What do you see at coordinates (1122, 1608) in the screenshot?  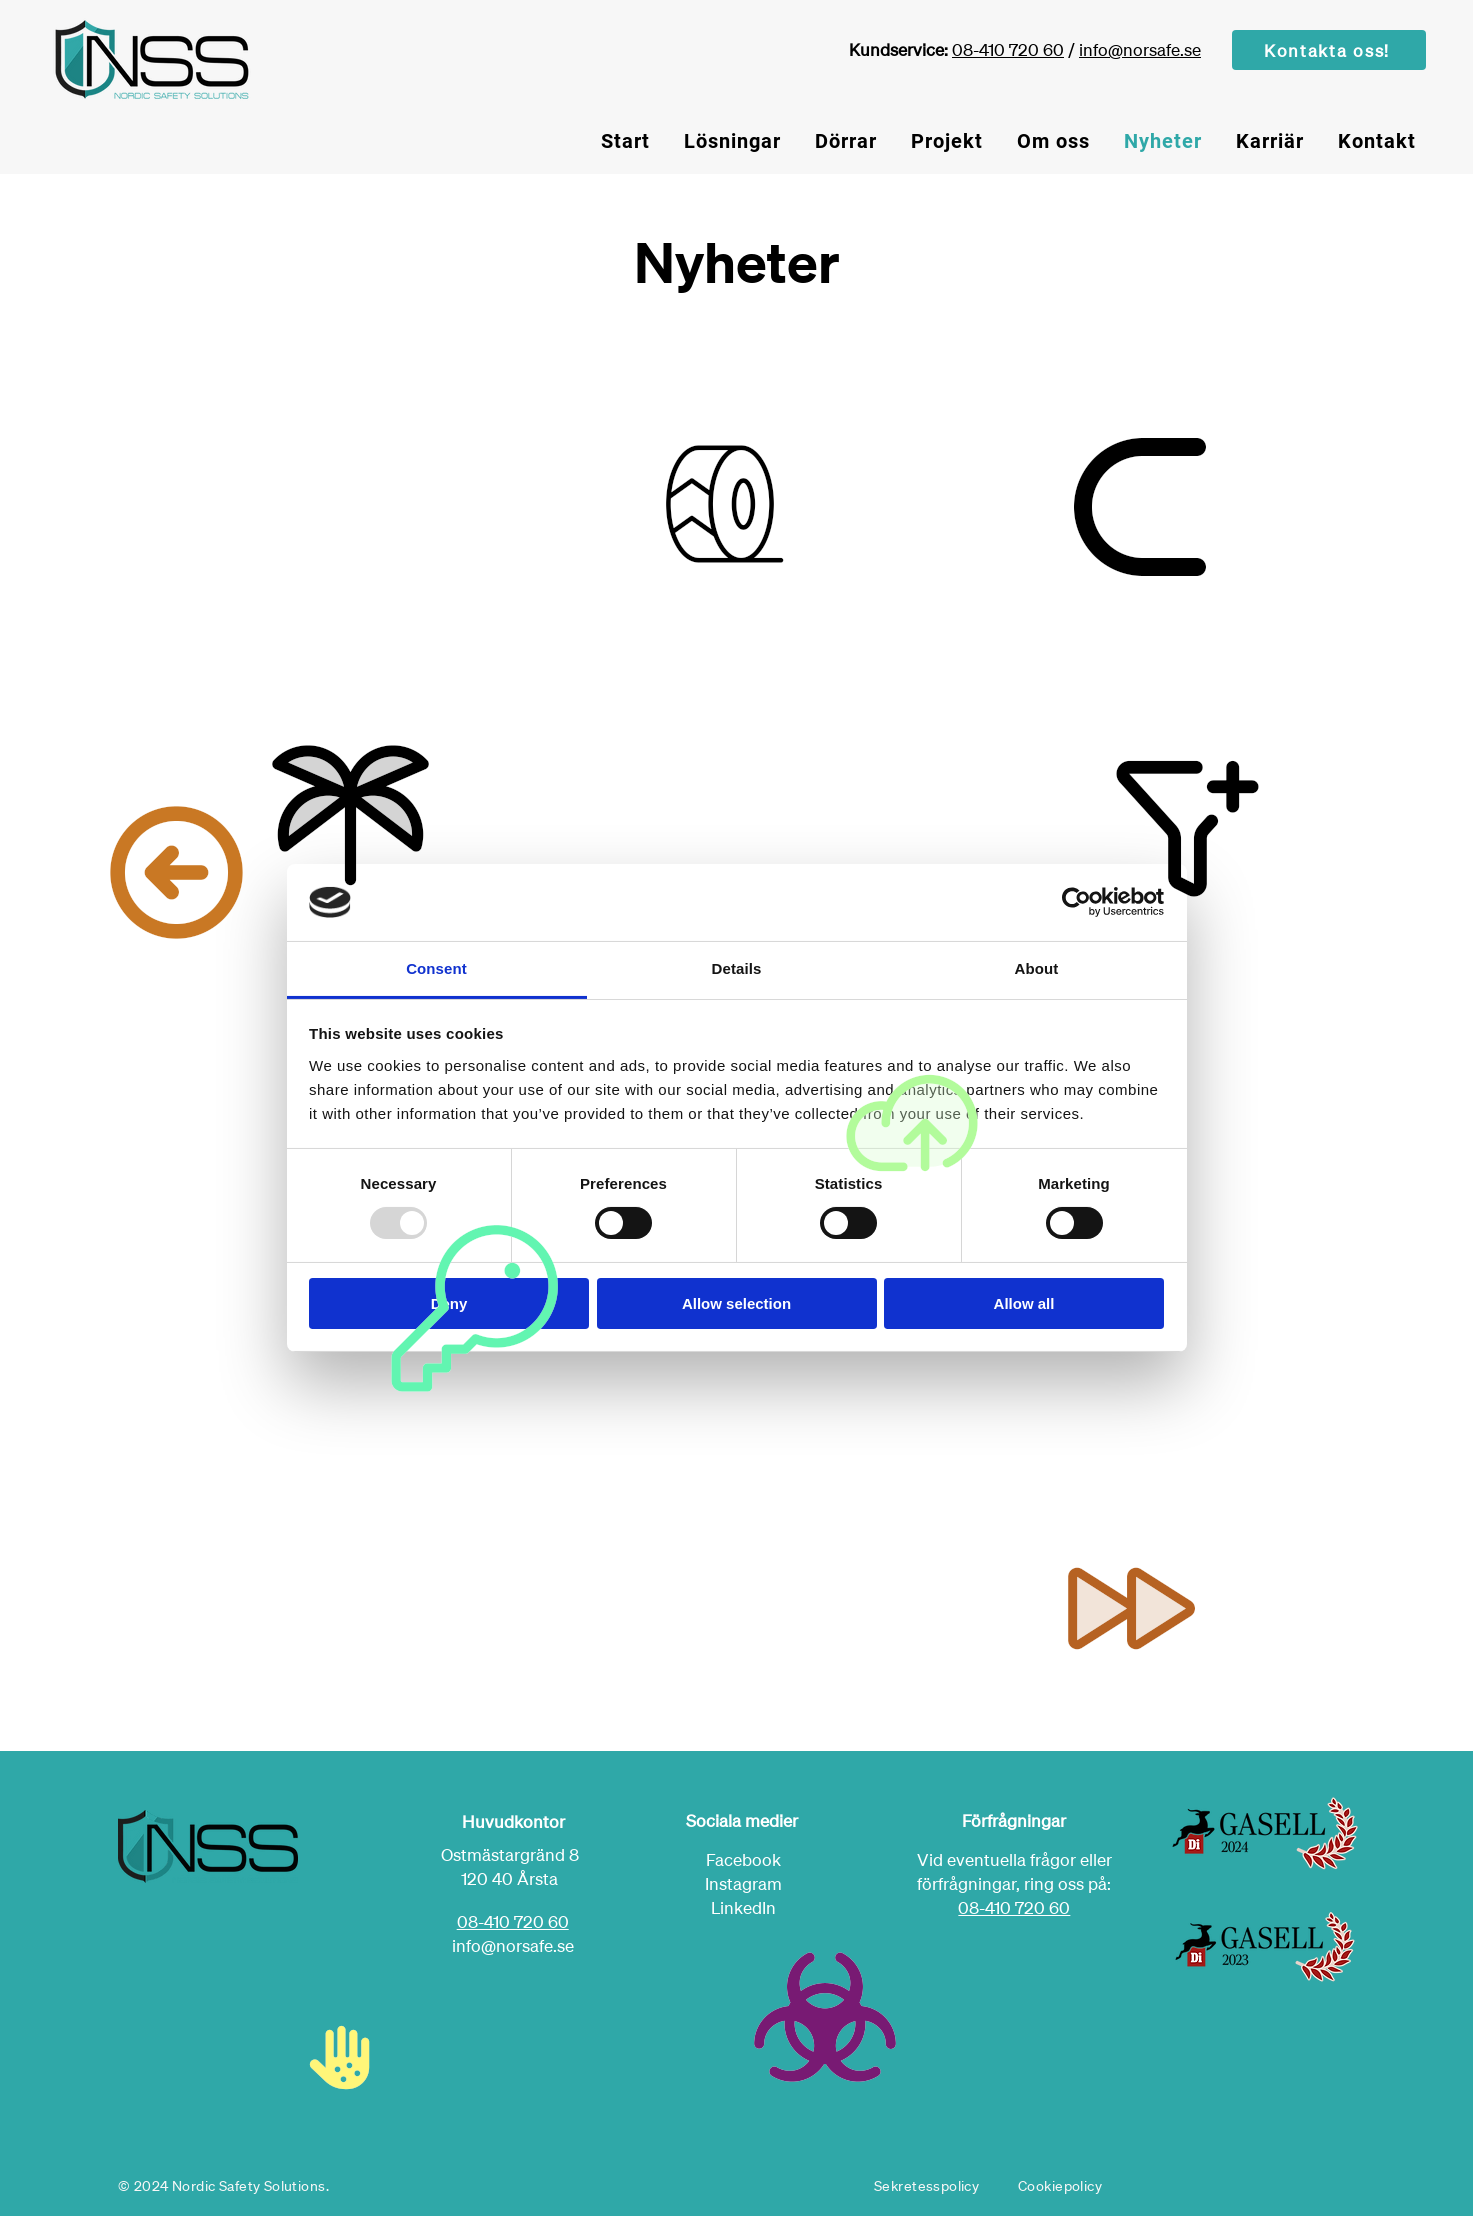 I see `skip forward in media playback` at bounding box center [1122, 1608].